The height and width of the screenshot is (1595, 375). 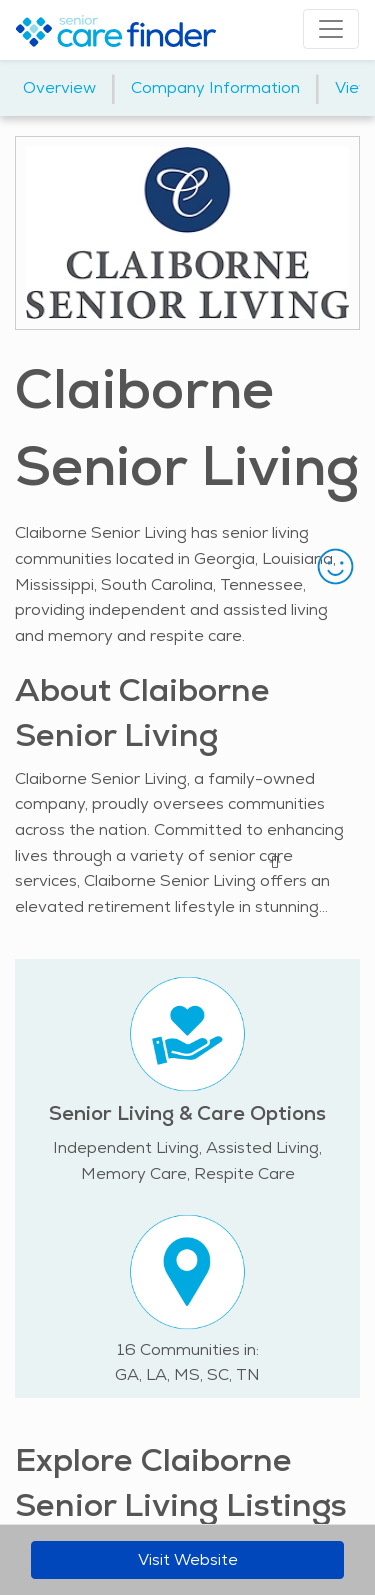 I want to click on add an emoji or reaction, so click(x=335, y=566).